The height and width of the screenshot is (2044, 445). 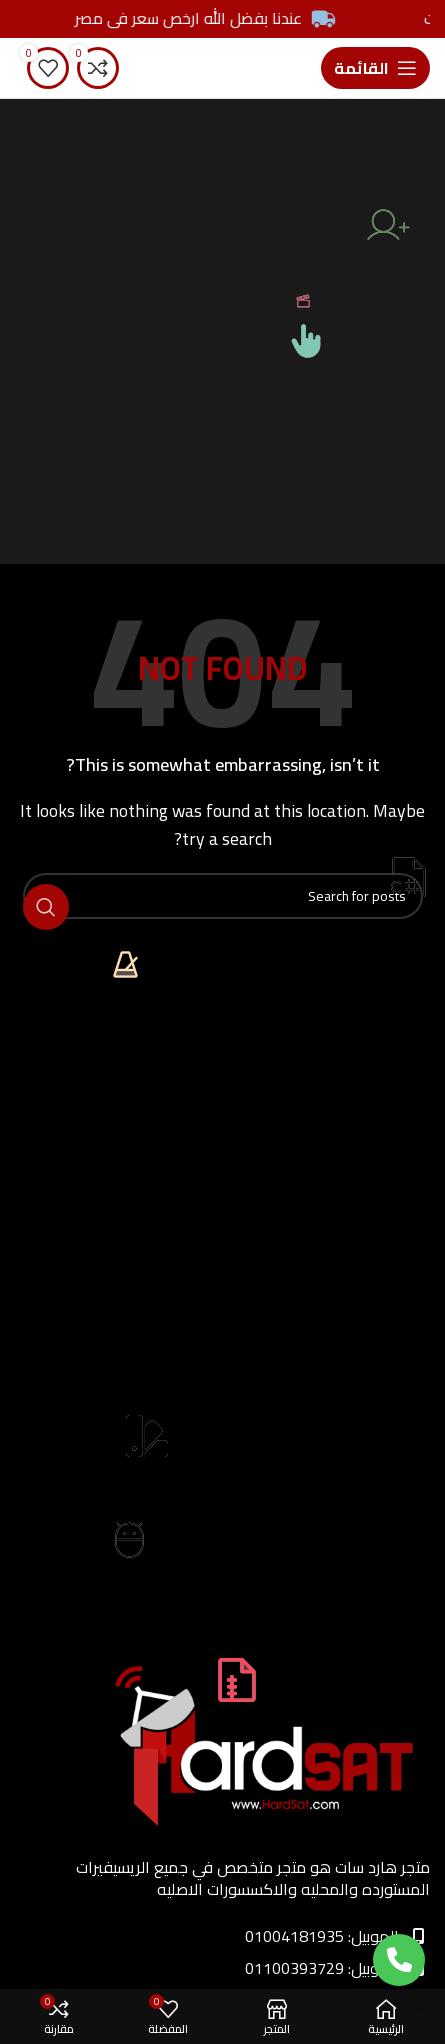 What do you see at coordinates (129, 1539) in the screenshot?
I see `android device or system settings` at bounding box center [129, 1539].